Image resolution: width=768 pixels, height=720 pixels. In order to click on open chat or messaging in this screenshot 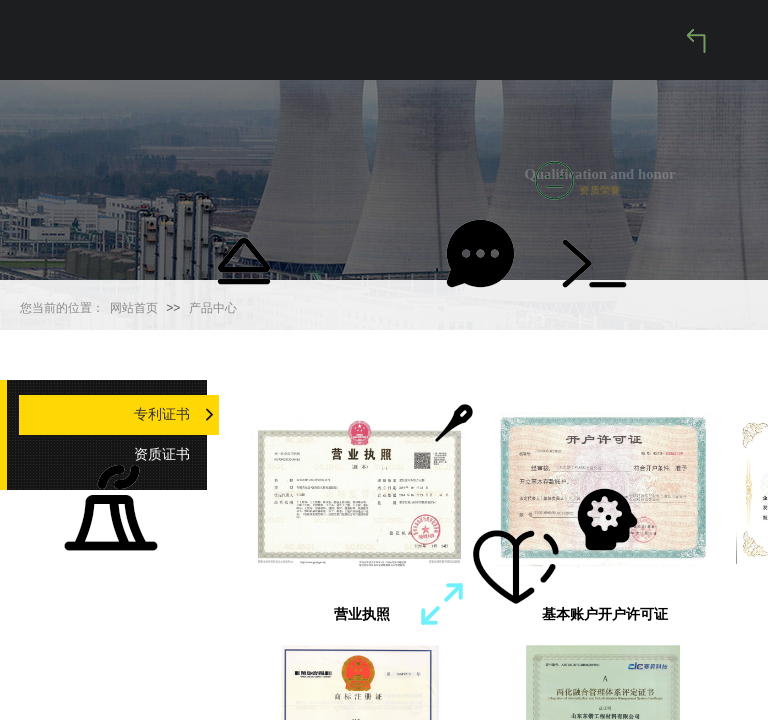, I will do `click(480, 253)`.